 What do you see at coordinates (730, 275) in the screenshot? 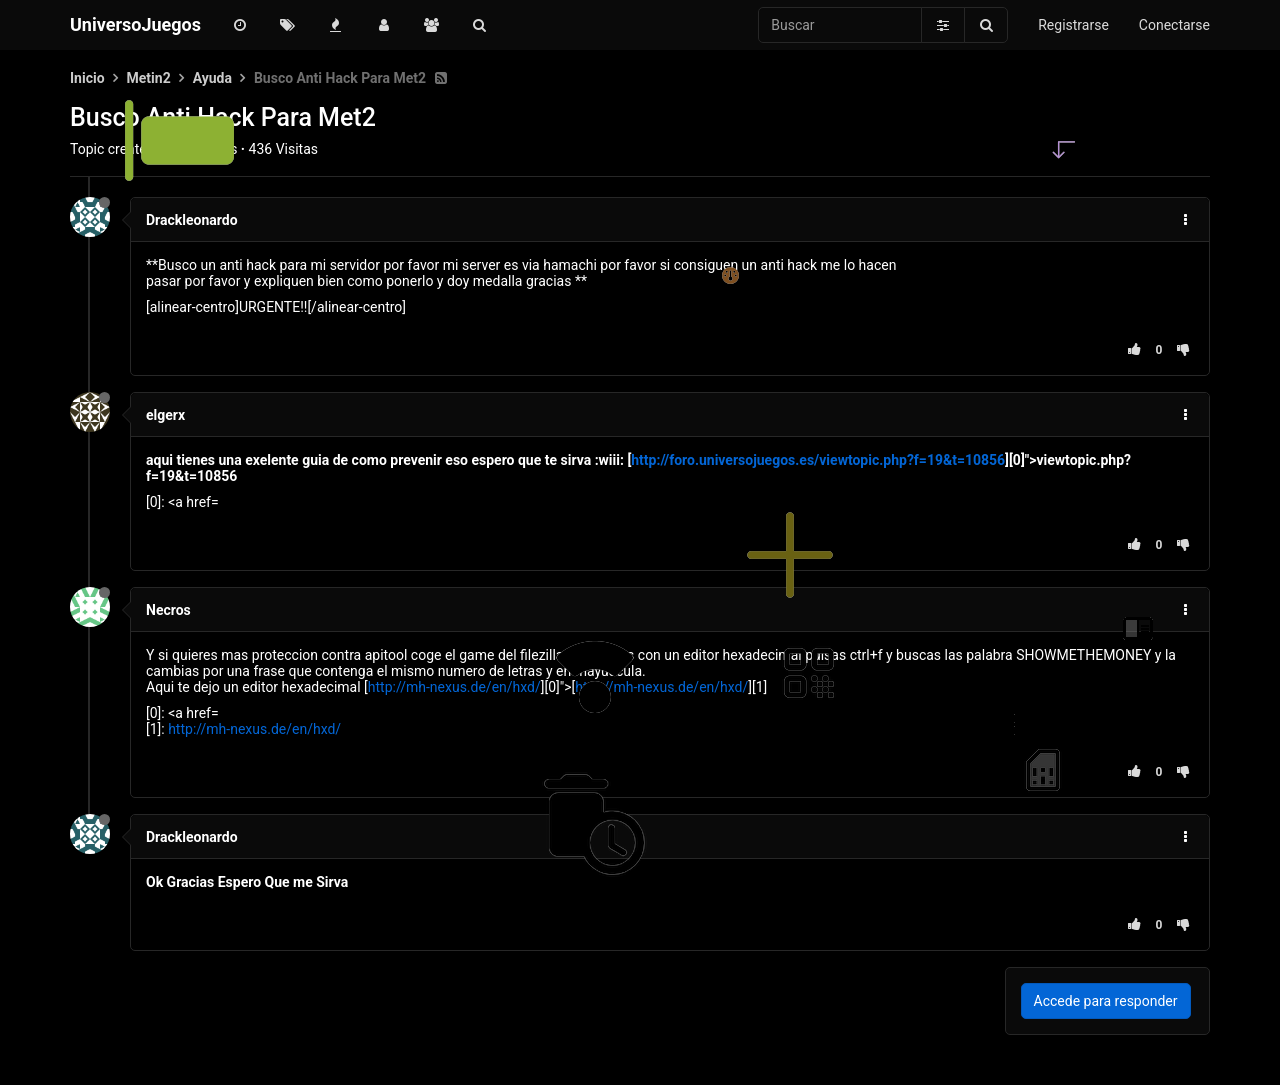
I see `view performance metrics or system speed` at bounding box center [730, 275].